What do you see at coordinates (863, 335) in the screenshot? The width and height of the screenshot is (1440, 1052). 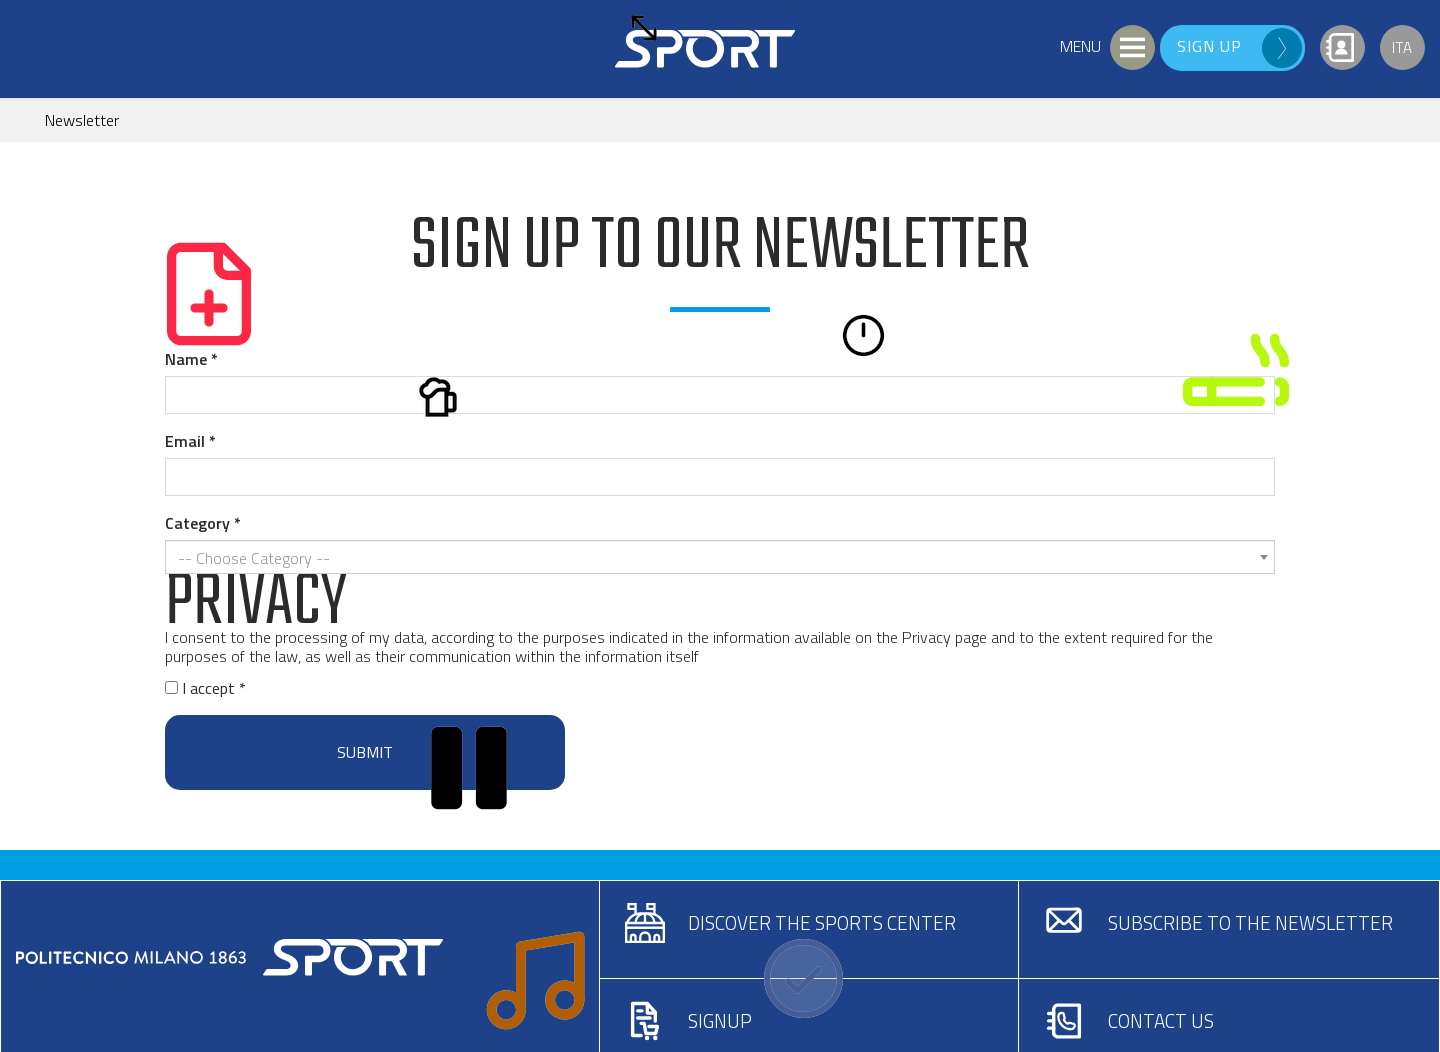 I see `indicates 12 o'clock or noon/midnight time` at bounding box center [863, 335].